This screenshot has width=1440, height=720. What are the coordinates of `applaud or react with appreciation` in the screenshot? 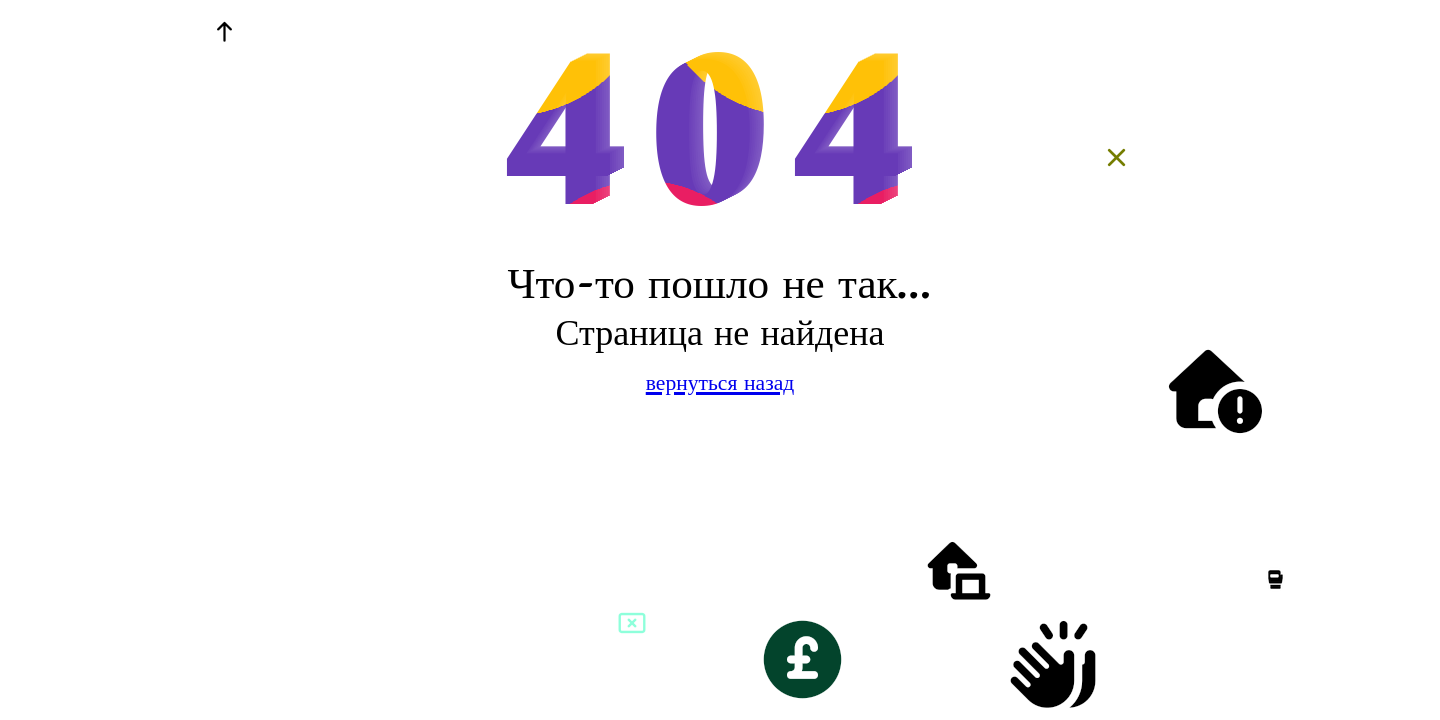 It's located at (1053, 666).